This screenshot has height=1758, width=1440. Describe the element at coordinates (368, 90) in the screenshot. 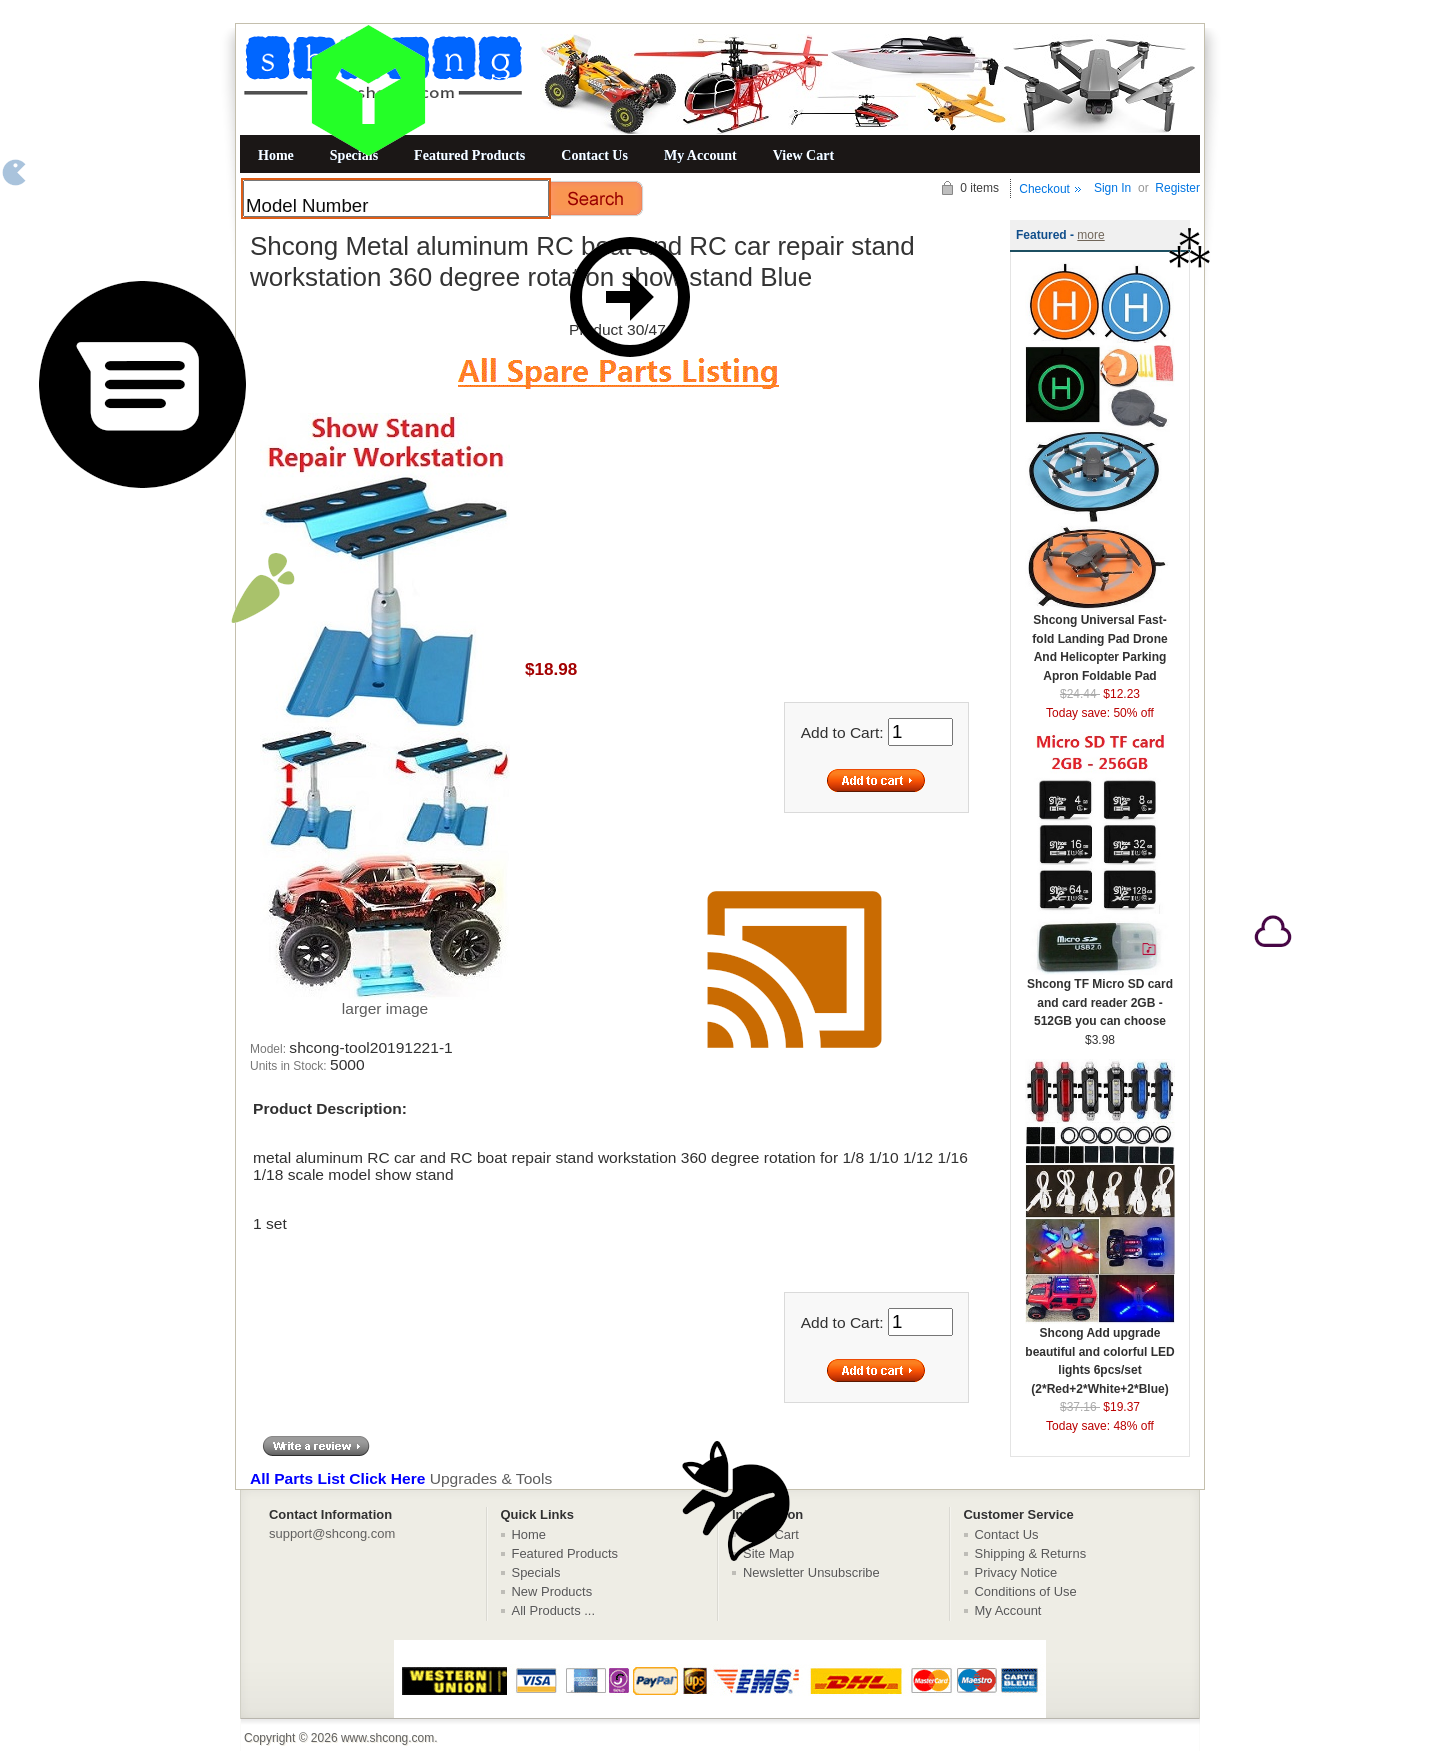

I see `Unity game engine logo` at that location.